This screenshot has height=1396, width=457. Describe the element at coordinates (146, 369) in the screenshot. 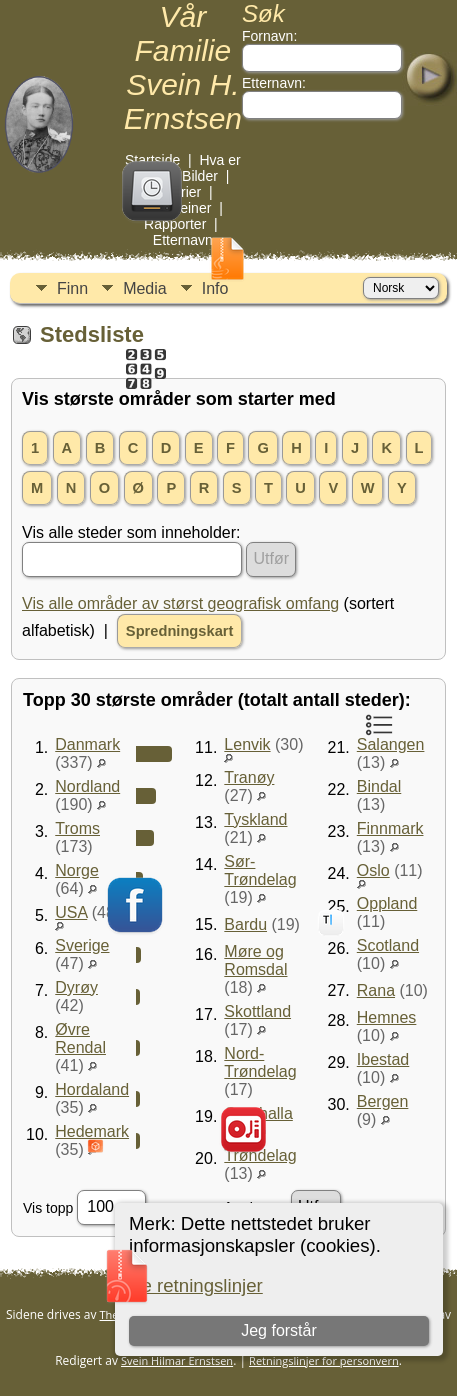

I see `launch taquin sliding puzzle game` at that location.